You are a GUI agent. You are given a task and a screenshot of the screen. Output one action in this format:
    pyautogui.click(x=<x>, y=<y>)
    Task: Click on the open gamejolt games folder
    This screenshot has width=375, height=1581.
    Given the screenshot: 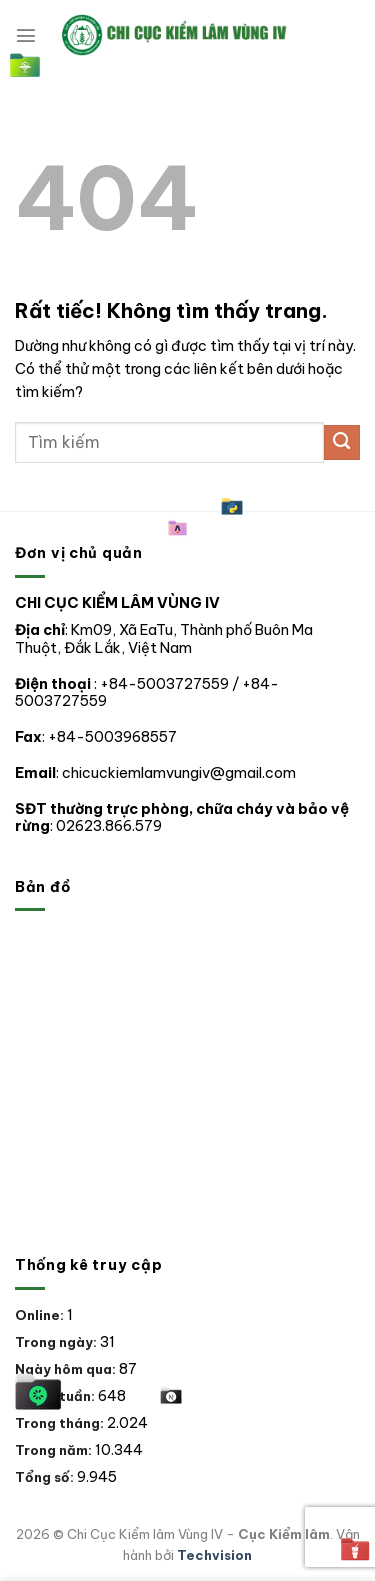 What is the action you would take?
    pyautogui.click(x=25, y=66)
    